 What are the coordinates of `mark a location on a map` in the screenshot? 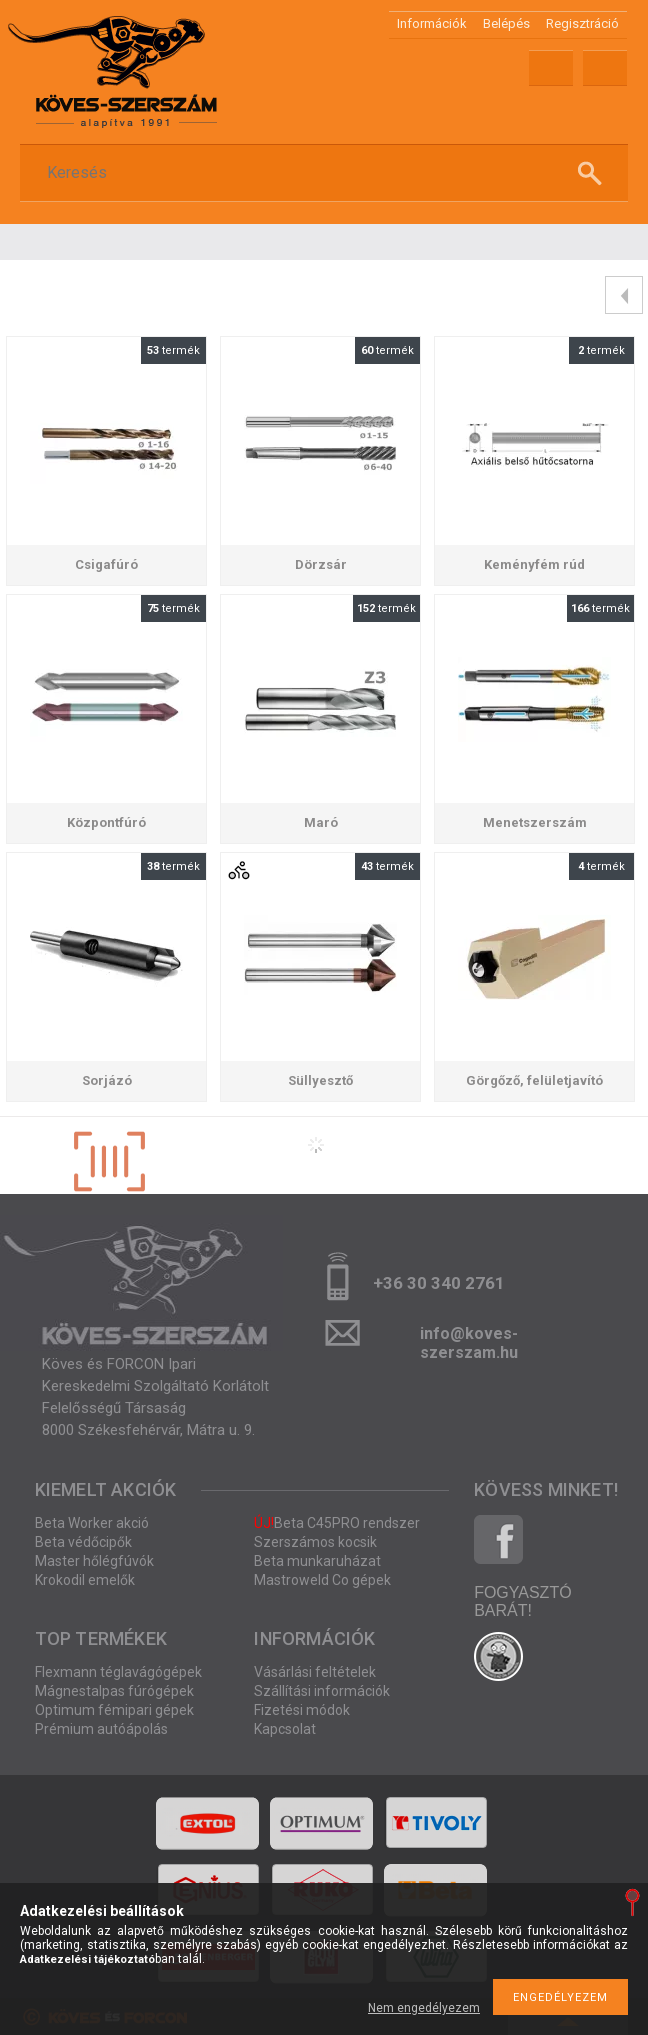 It's located at (632, 1902).